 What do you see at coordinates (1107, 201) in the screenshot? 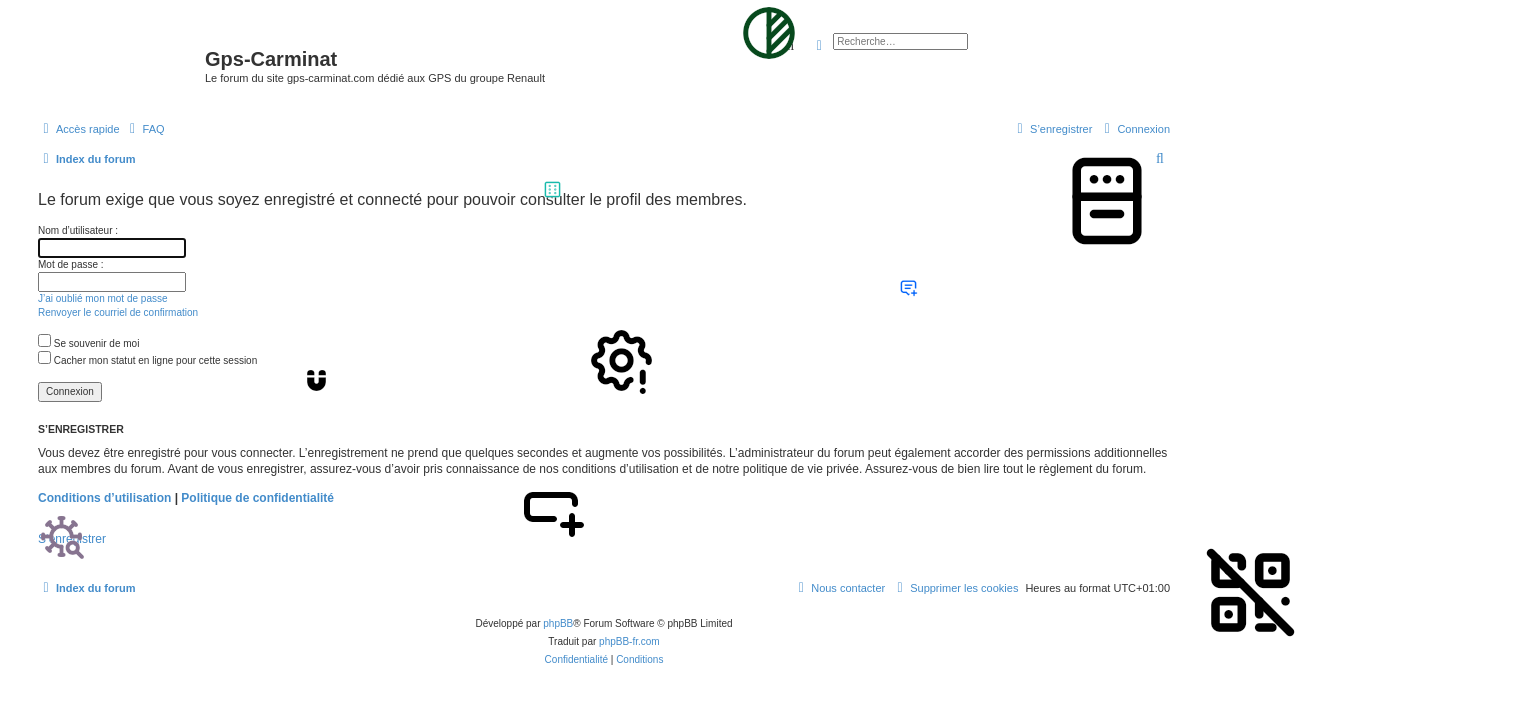
I see `access cooking or kitchen appliances` at bounding box center [1107, 201].